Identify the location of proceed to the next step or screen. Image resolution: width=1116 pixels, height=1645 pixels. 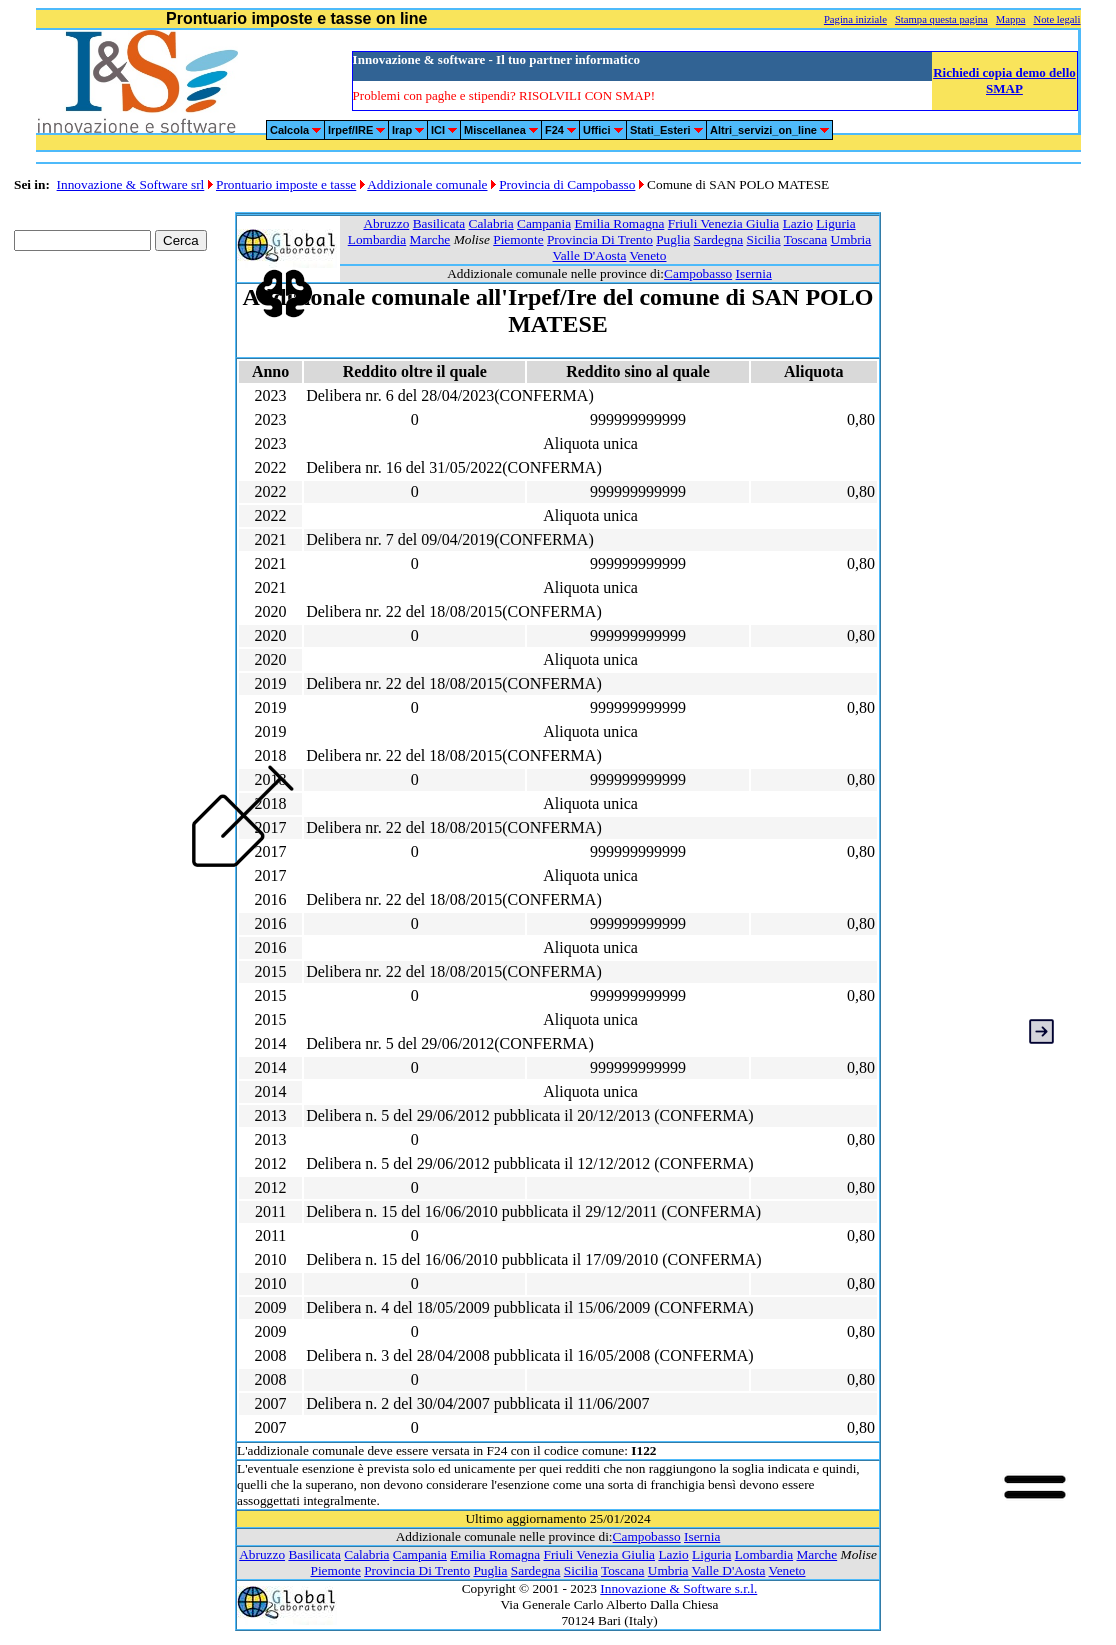
(1041, 1031).